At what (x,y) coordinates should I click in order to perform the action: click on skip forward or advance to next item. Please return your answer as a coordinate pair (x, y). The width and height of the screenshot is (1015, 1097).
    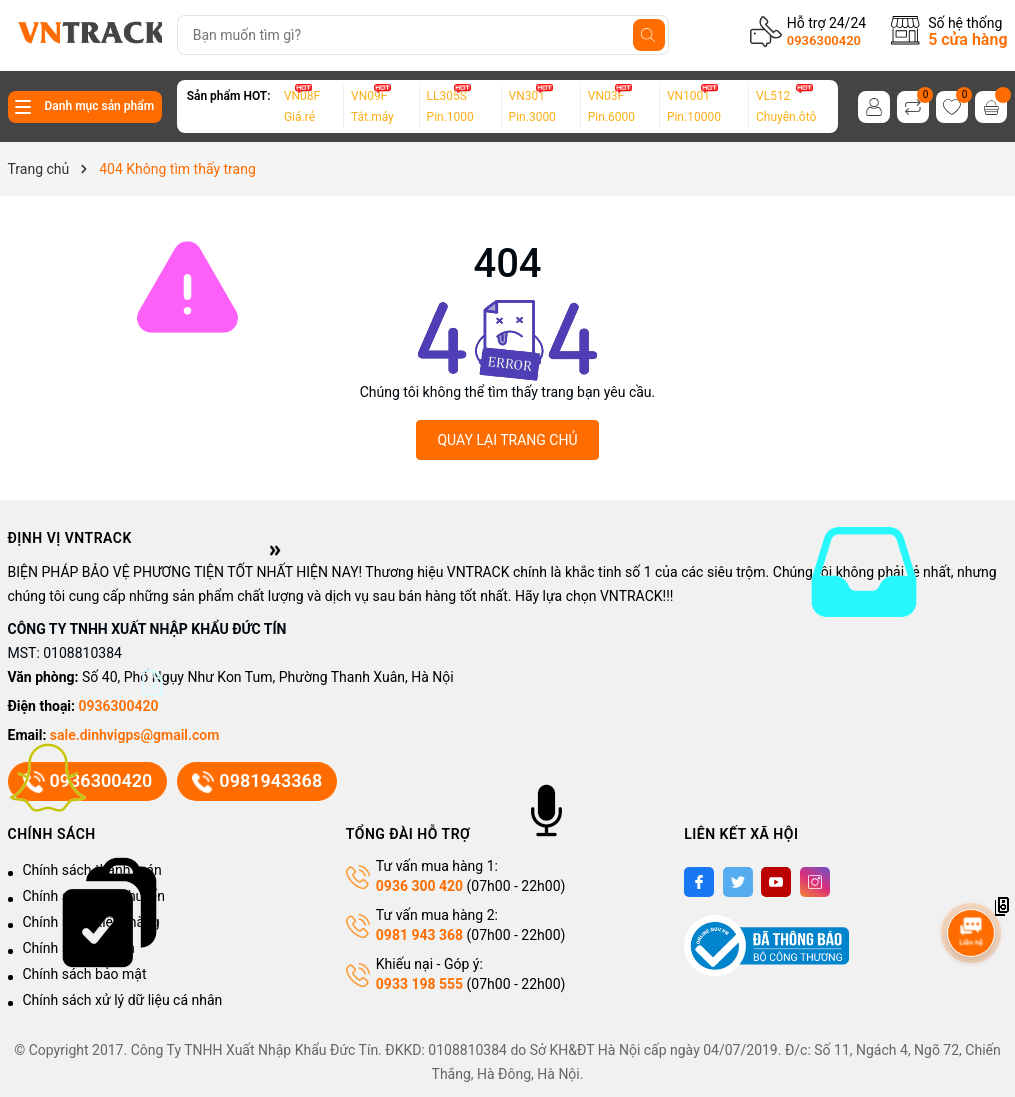
    Looking at the image, I should click on (274, 550).